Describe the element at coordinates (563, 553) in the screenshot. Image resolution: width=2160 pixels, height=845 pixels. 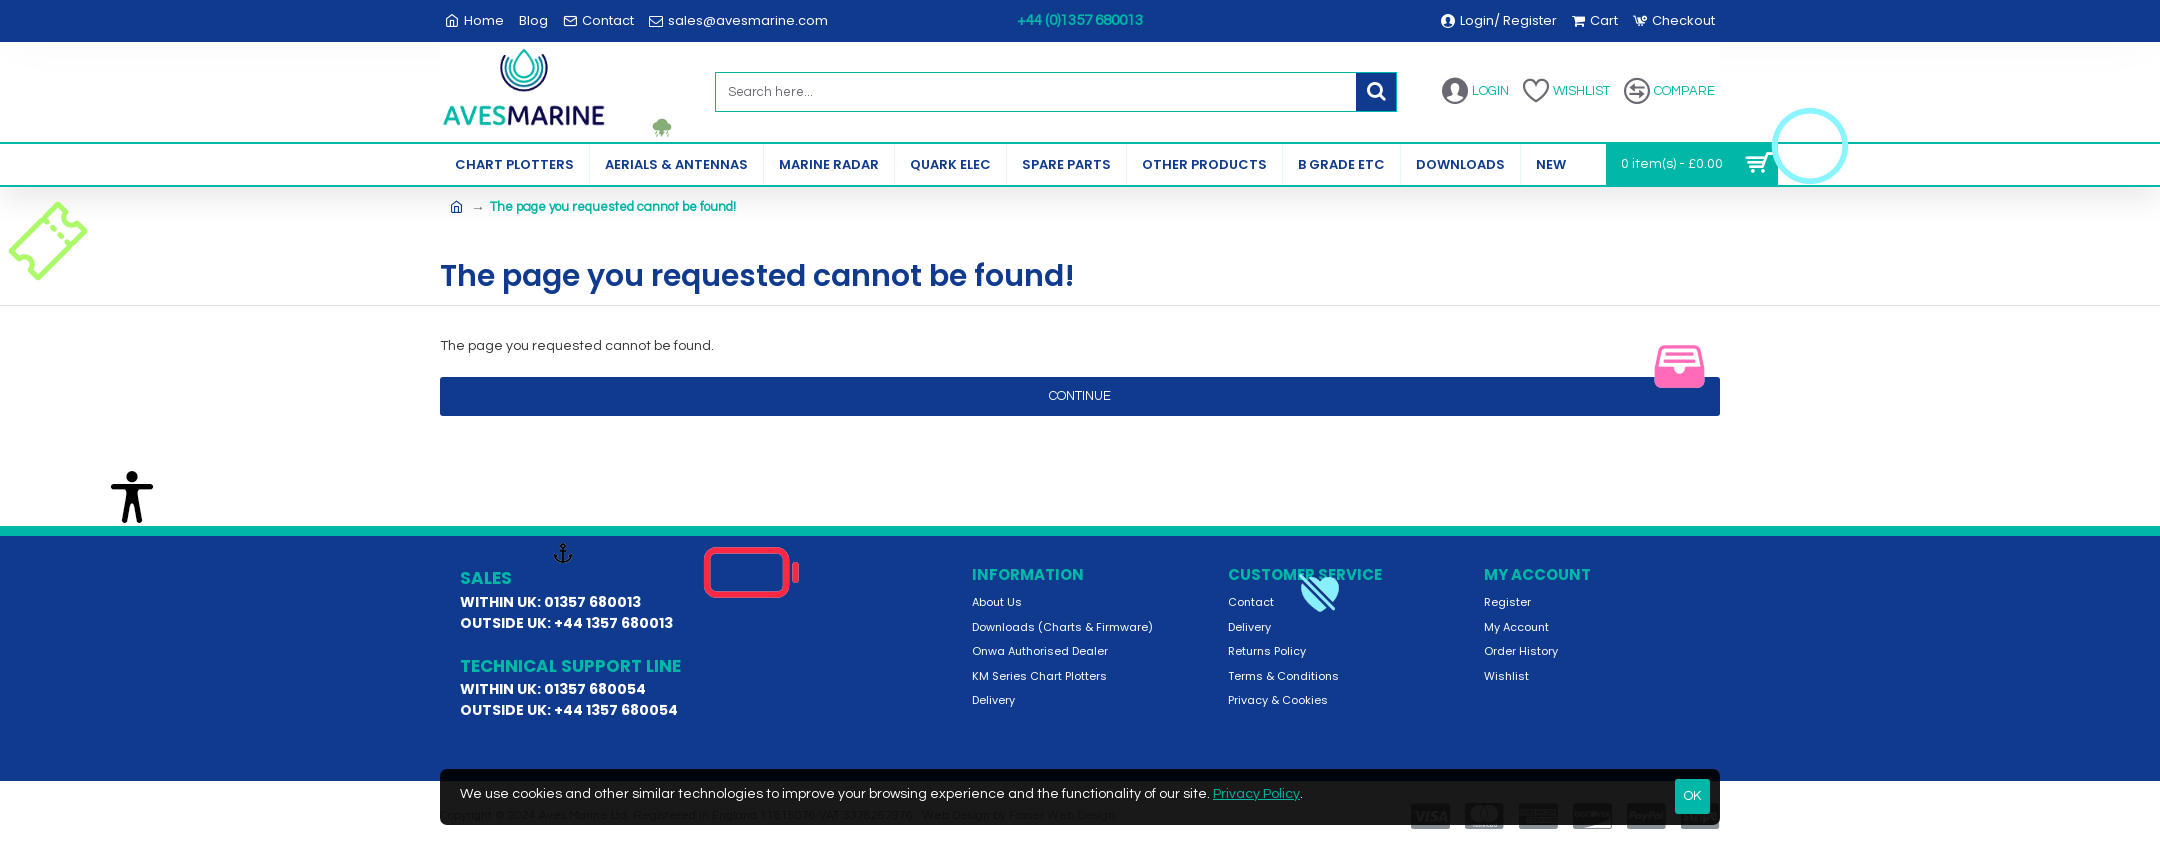
I see `anchor a position or element in place` at that location.